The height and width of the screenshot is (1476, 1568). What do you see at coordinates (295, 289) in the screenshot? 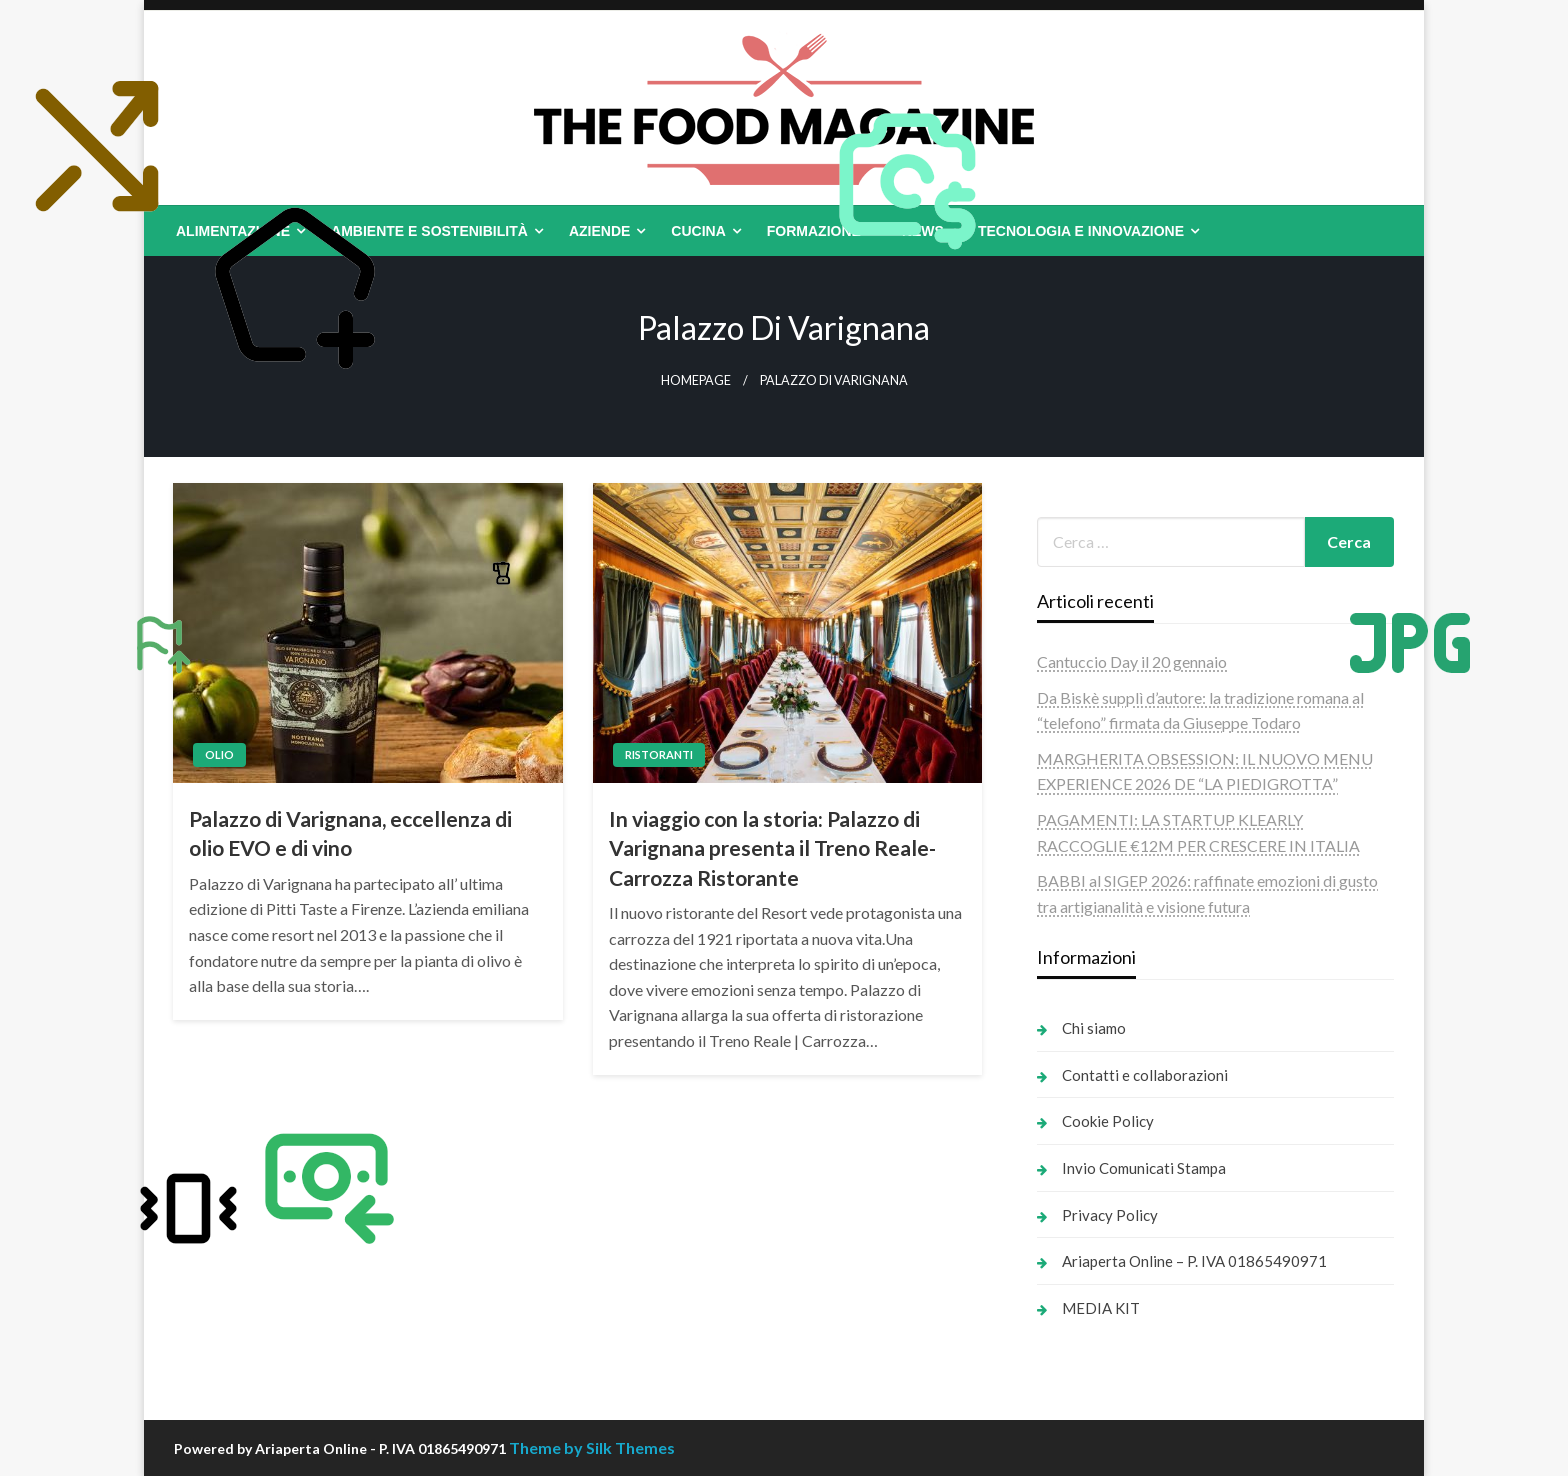
I see `add a new shape or polygon element` at bounding box center [295, 289].